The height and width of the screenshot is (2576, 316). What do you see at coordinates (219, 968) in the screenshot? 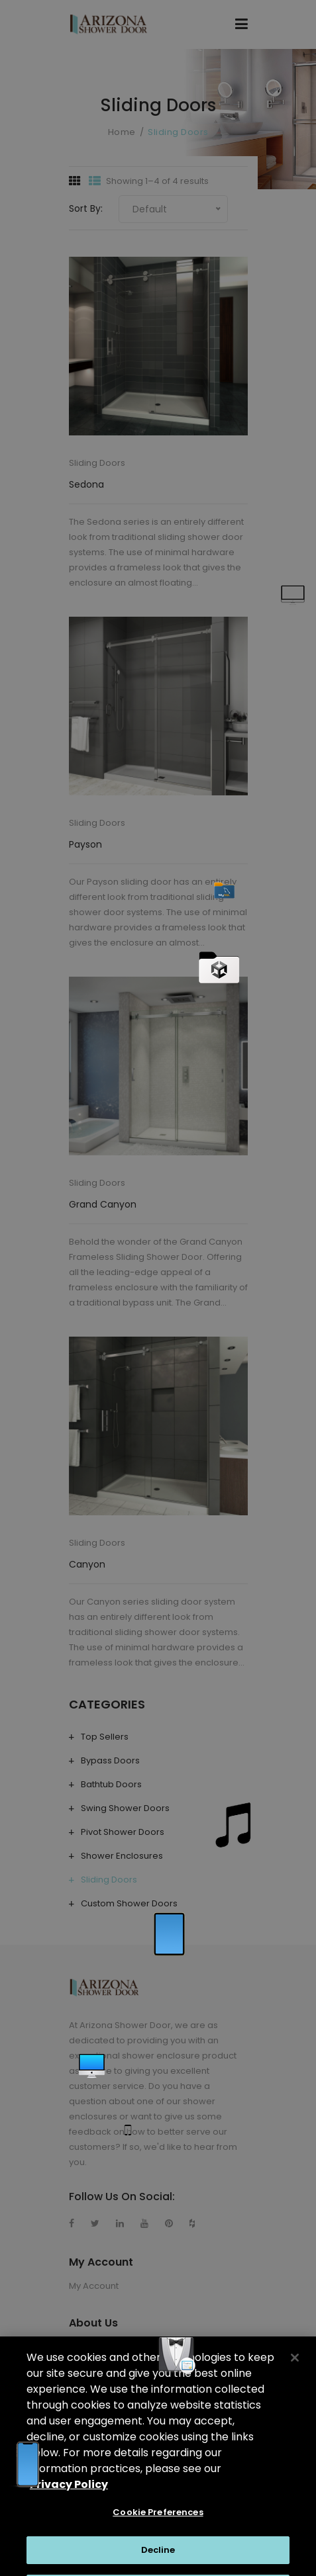
I see `open unity game engine project files` at bounding box center [219, 968].